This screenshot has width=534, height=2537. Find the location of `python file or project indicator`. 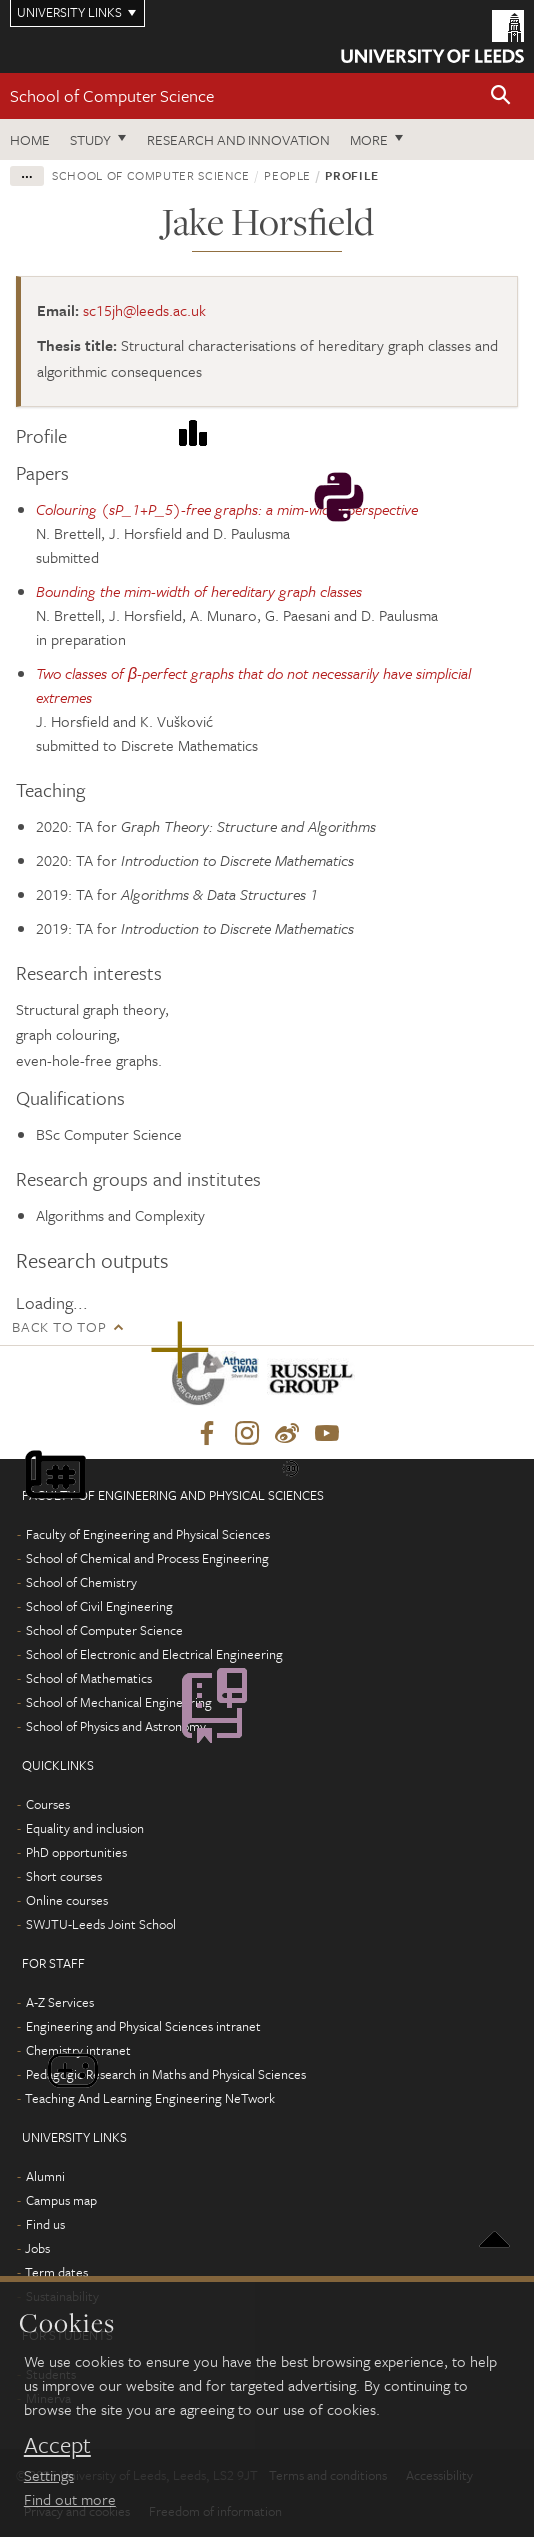

python file or project indicator is located at coordinates (339, 497).